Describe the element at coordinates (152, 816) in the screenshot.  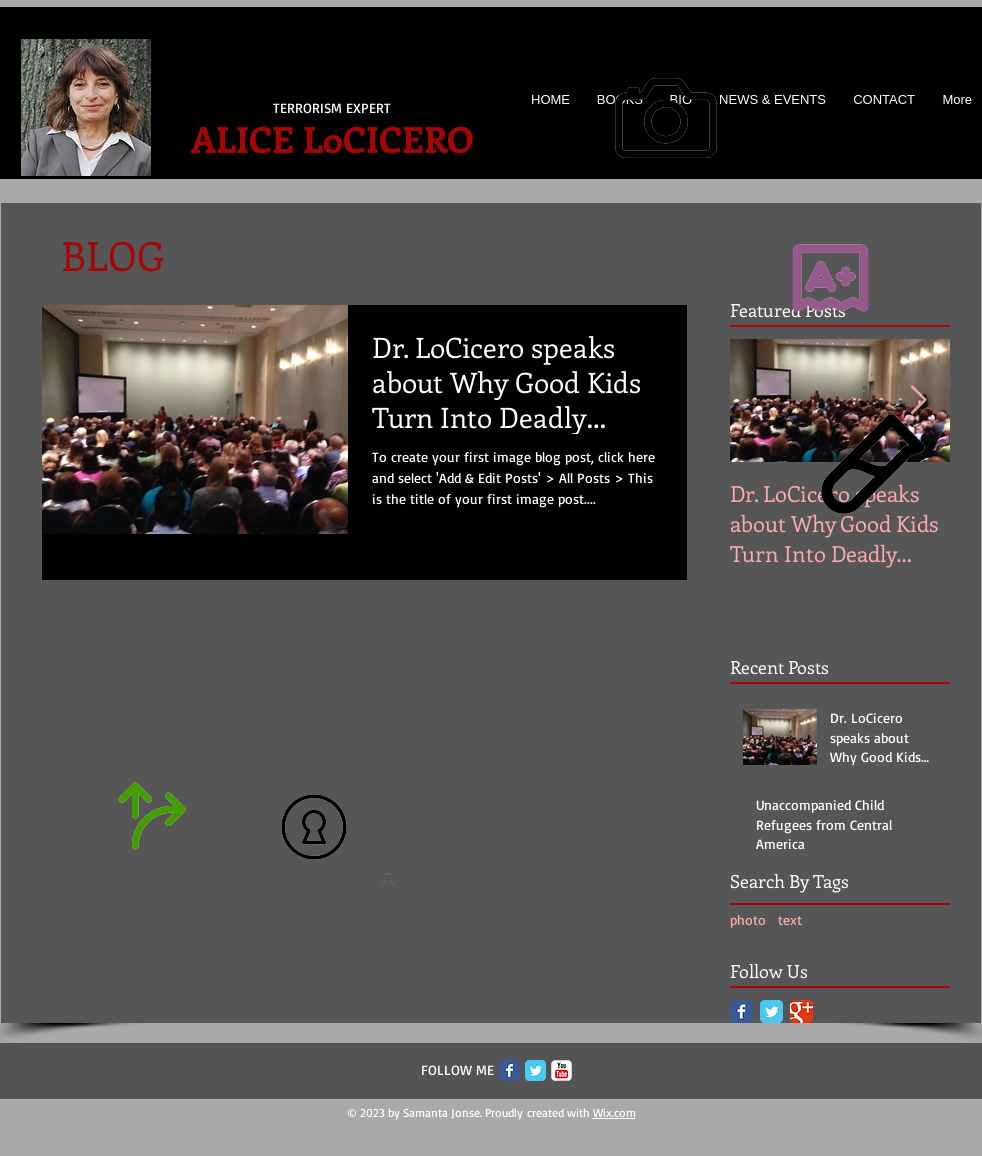
I see `take the exit or turn right ahead` at that location.